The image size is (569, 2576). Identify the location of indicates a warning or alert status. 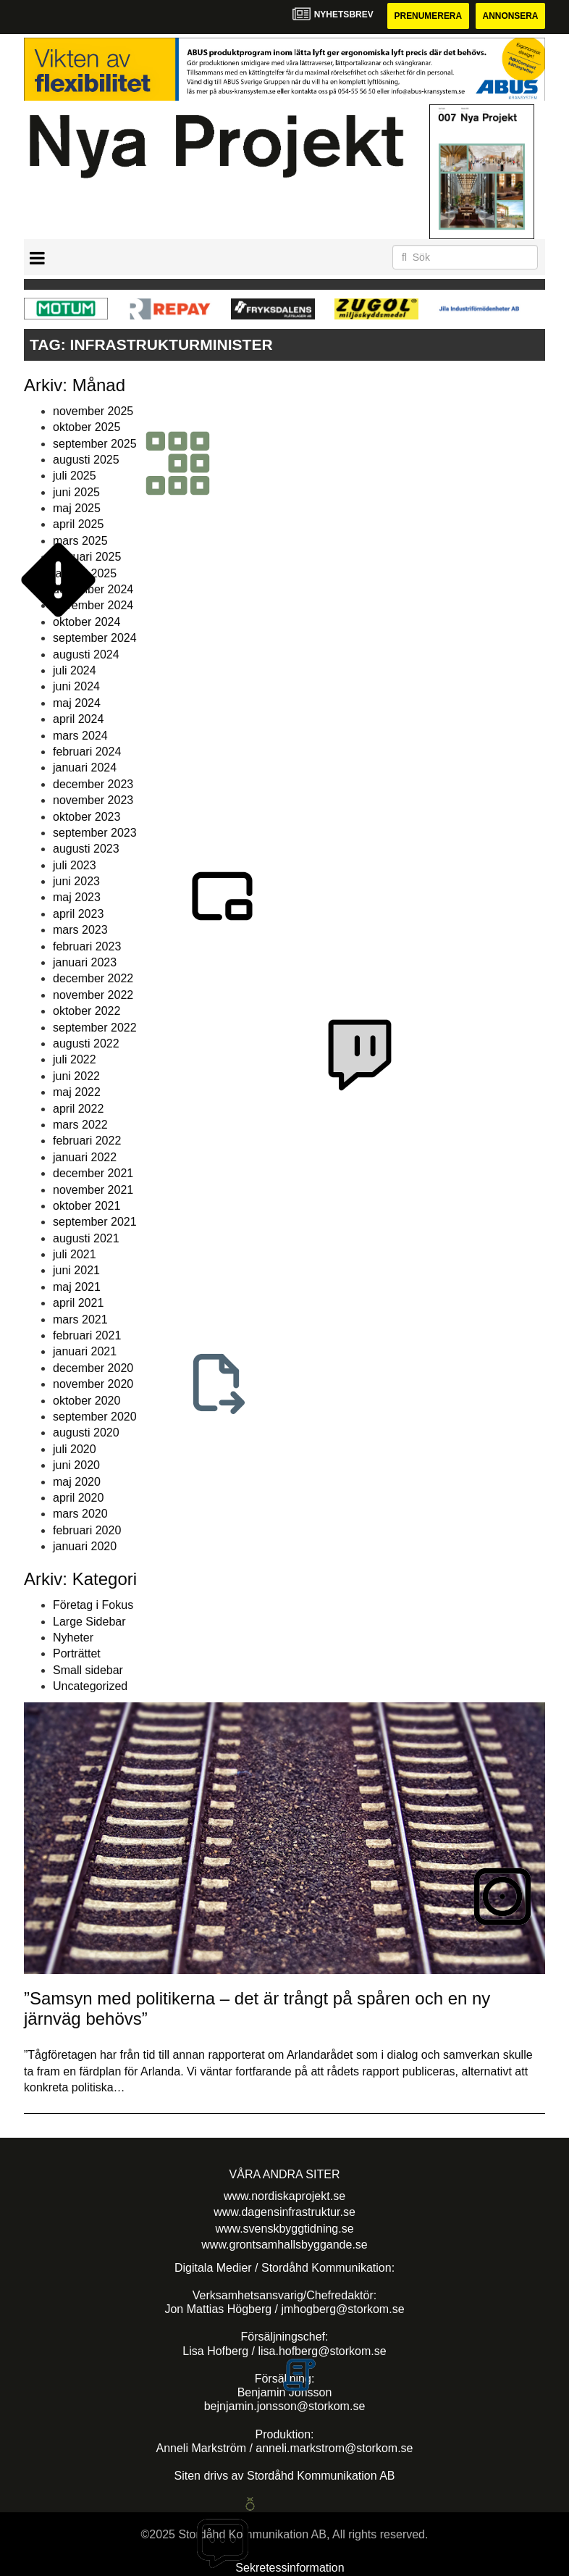
(58, 580).